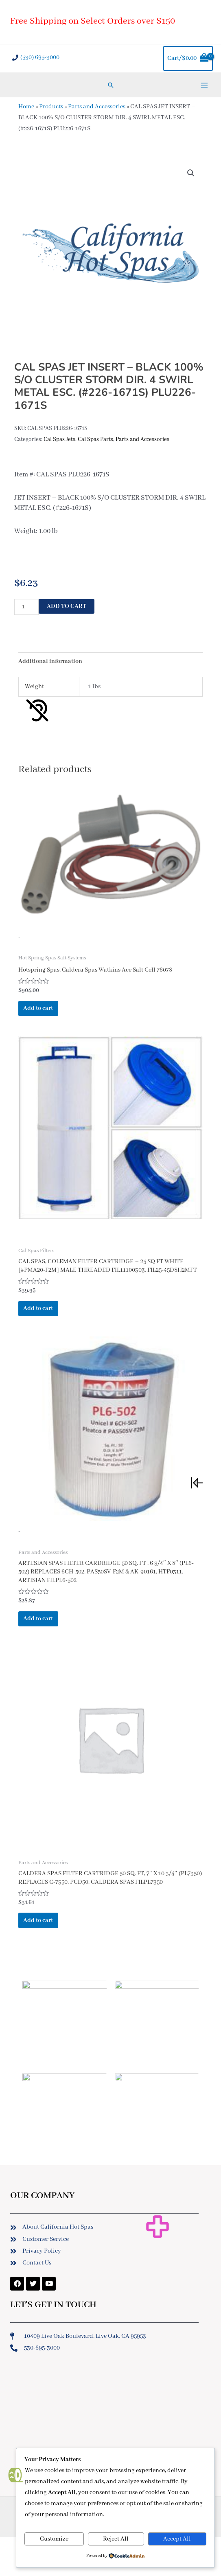  I want to click on mute audio or disable listening, so click(37, 710).